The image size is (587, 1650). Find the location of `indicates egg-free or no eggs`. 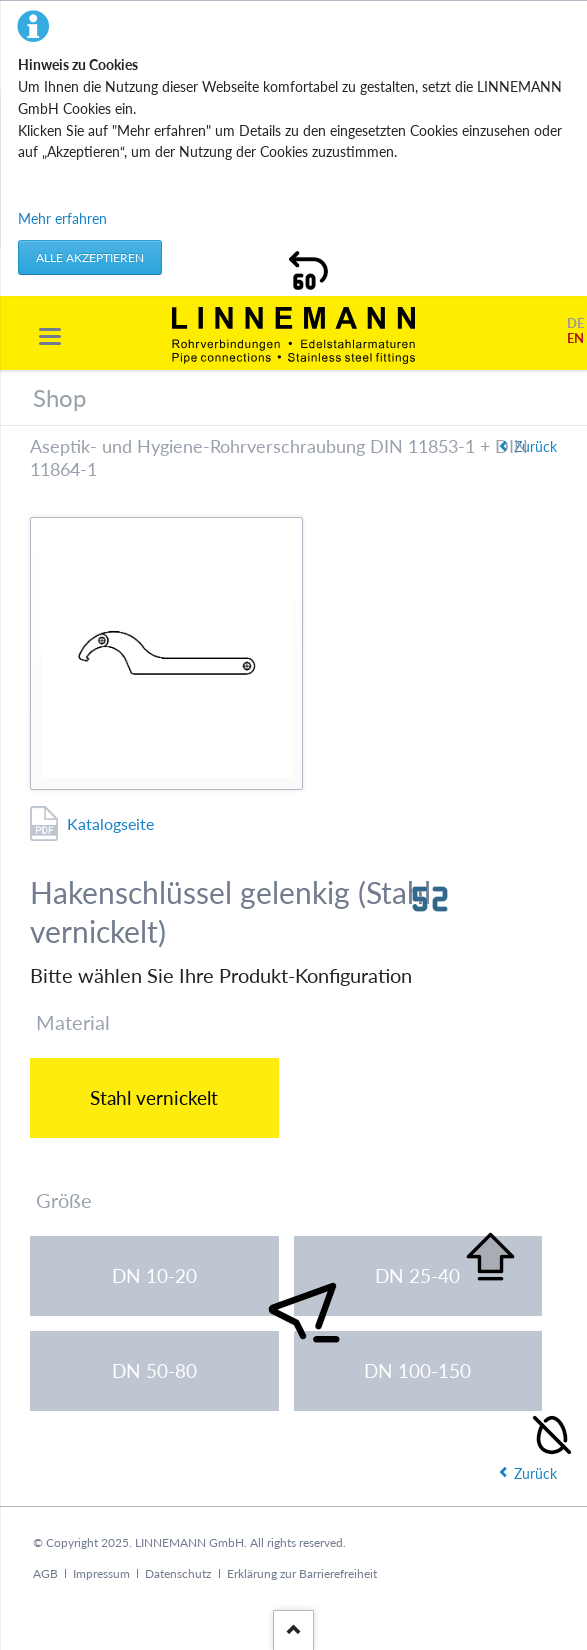

indicates egg-free or no eggs is located at coordinates (552, 1435).